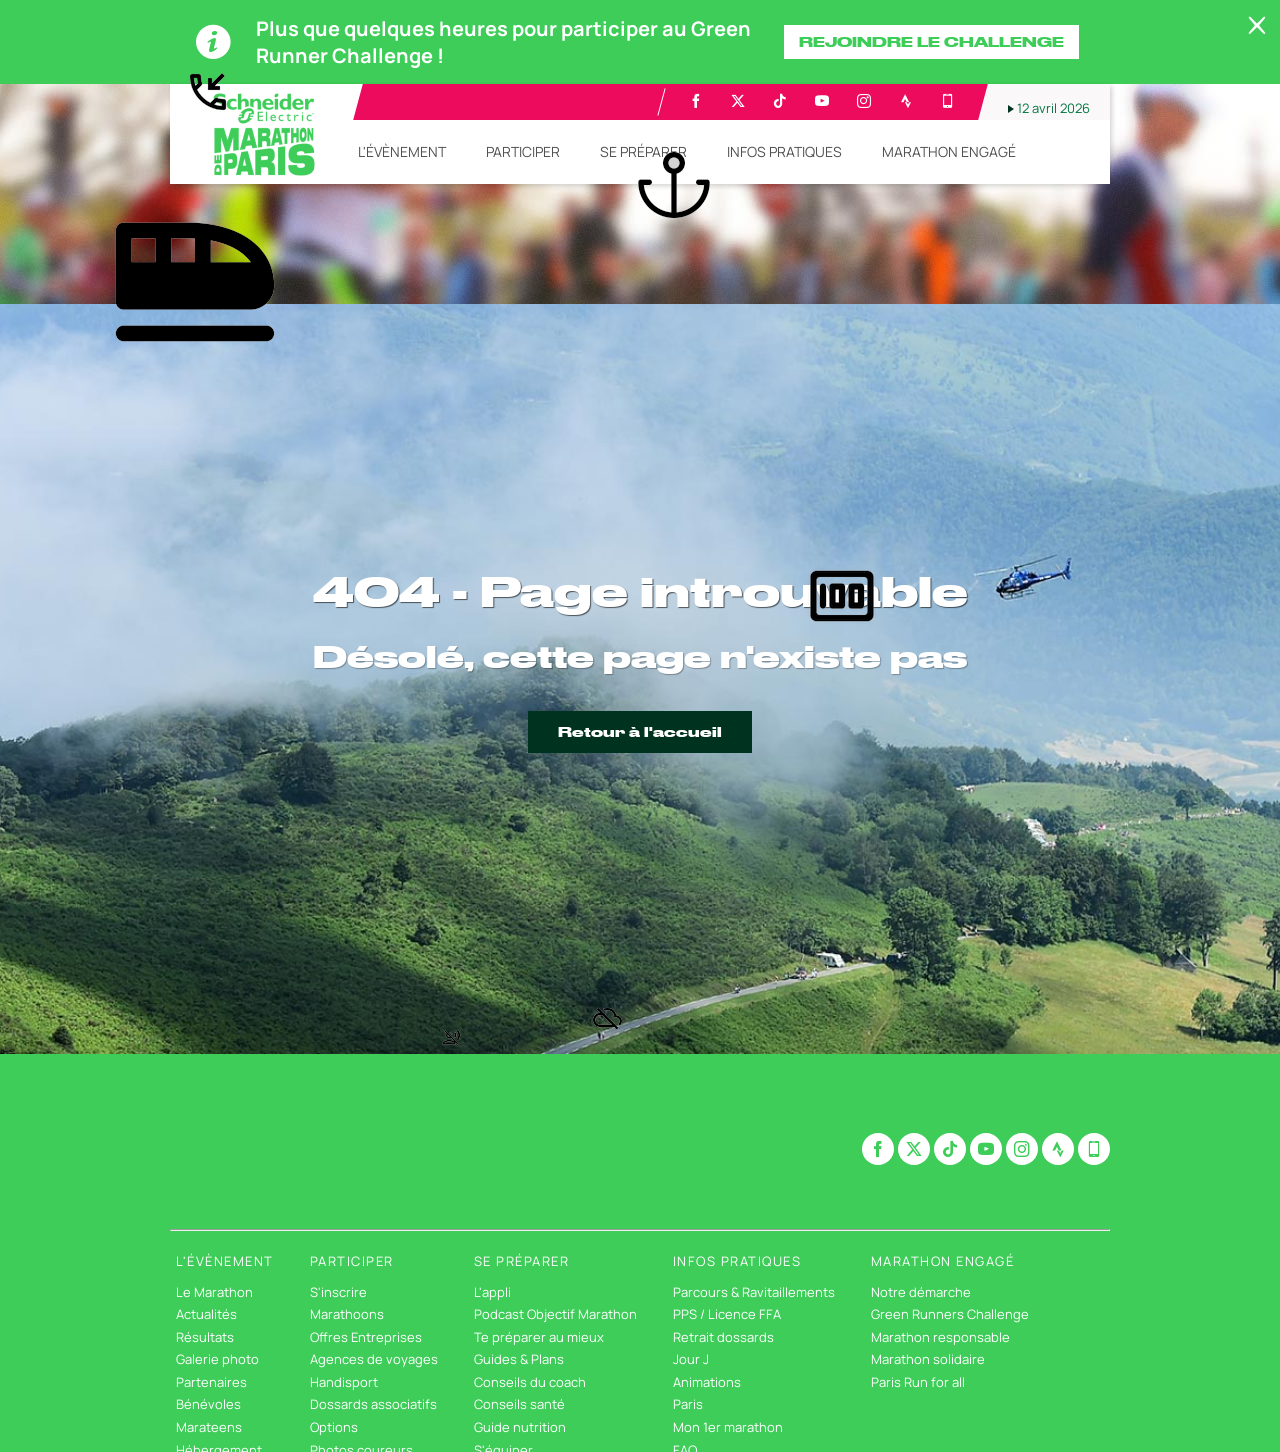 Image resolution: width=1280 pixels, height=1452 pixels. What do you see at coordinates (195, 278) in the screenshot?
I see `view train schedules or rail services` at bounding box center [195, 278].